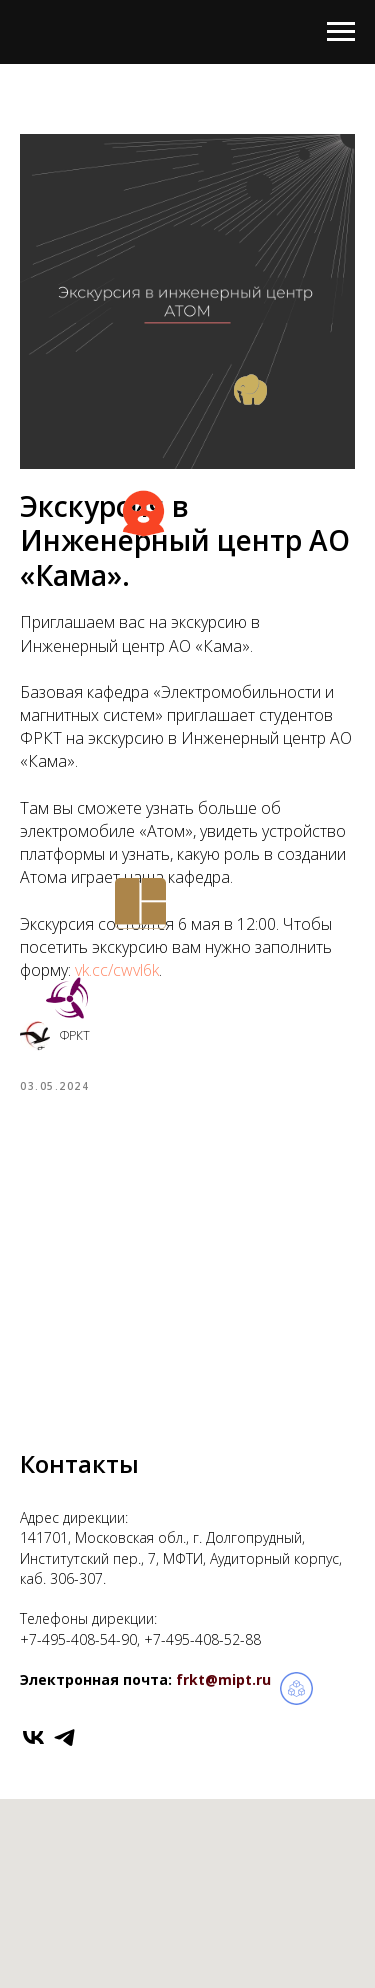  Describe the element at coordinates (296, 1688) in the screenshot. I see `tRPC framework logo` at that location.